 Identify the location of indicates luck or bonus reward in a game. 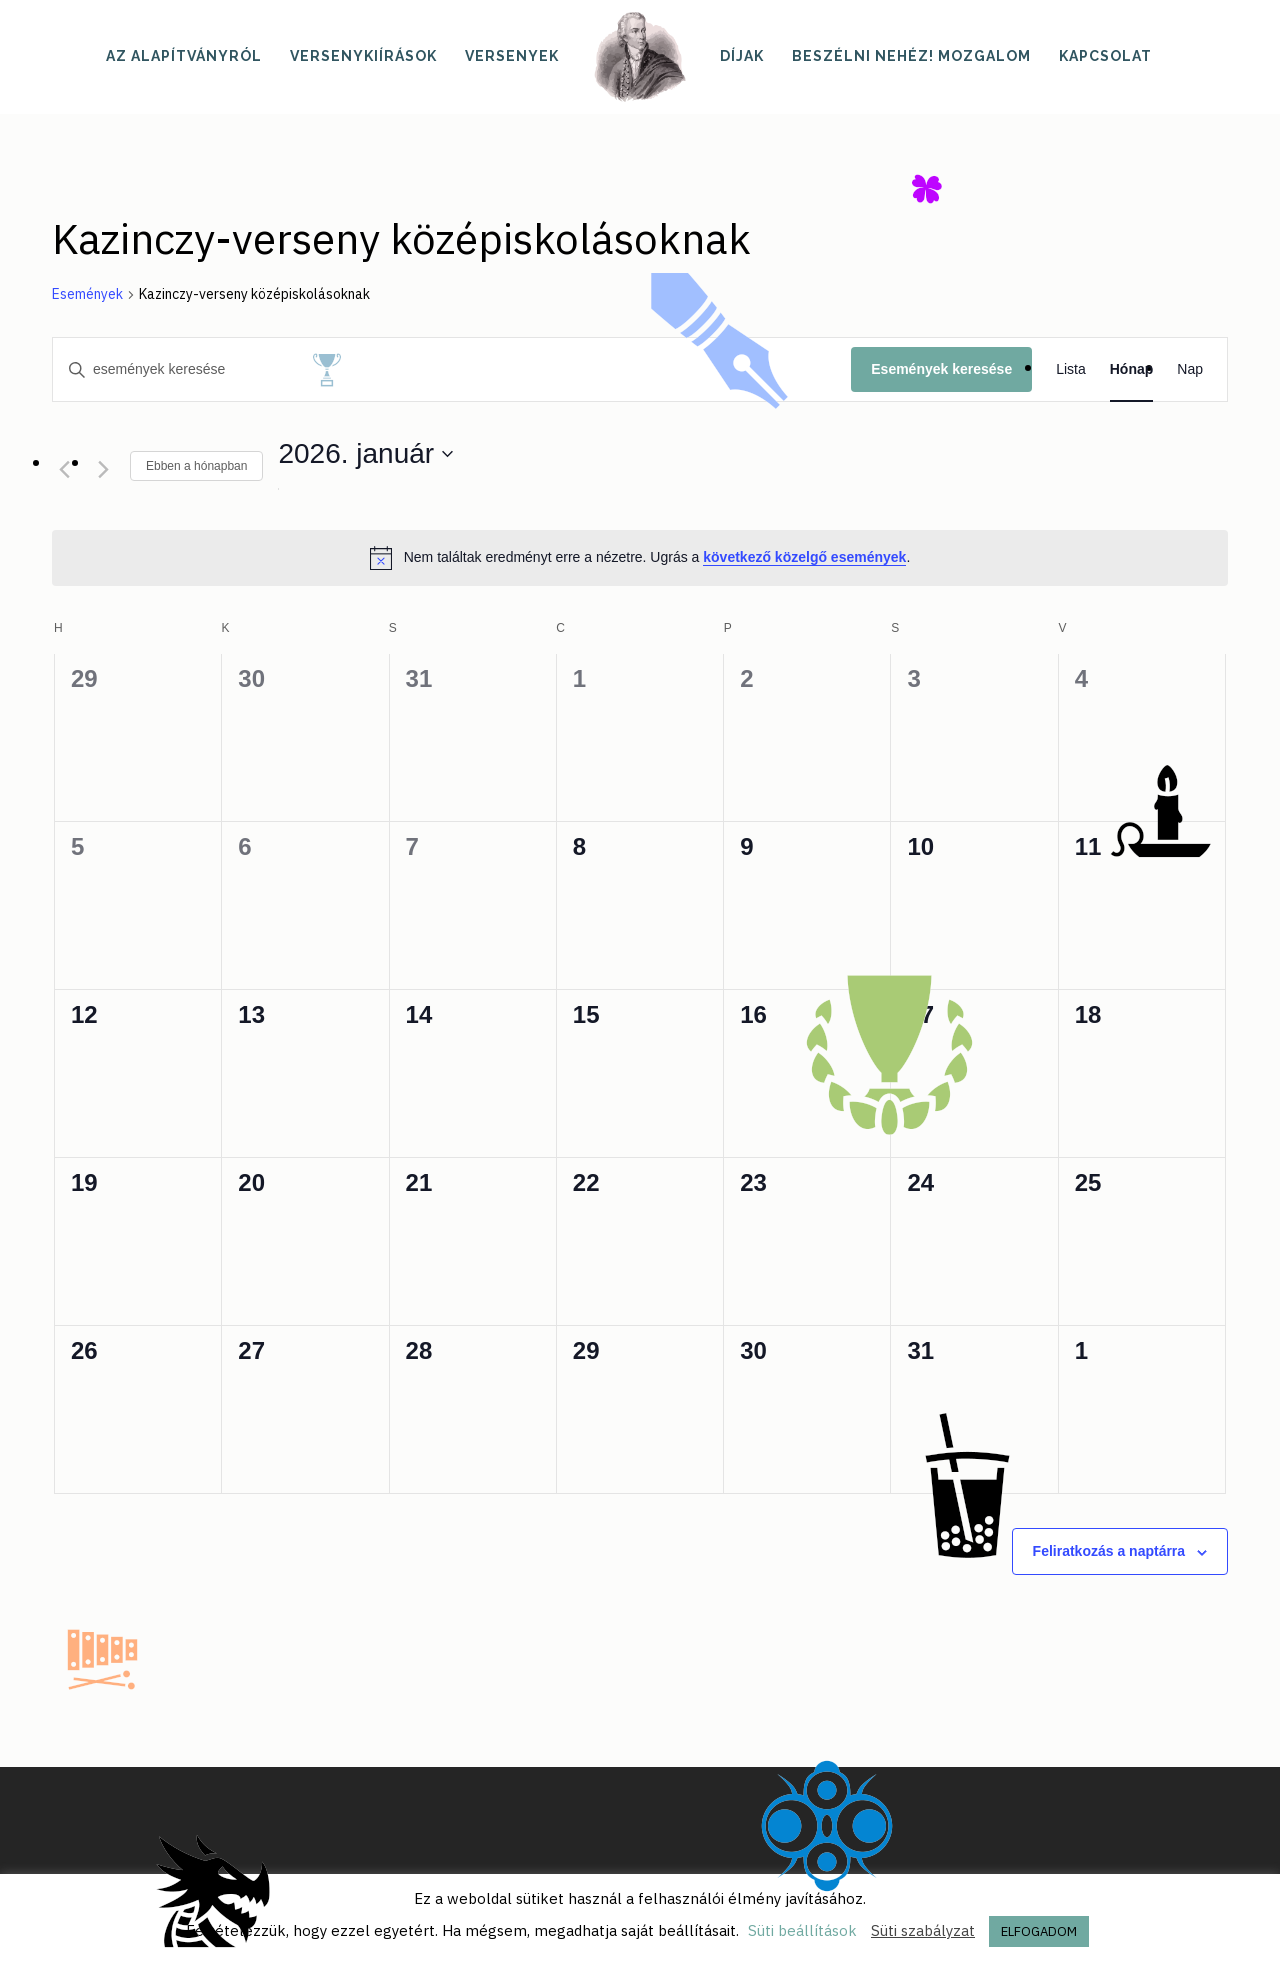
(927, 189).